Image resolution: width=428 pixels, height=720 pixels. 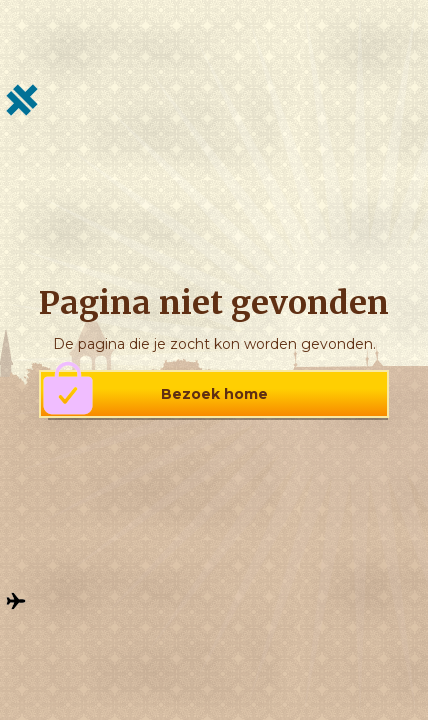 What do you see at coordinates (22, 100) in the screenshot?
I see `capacitor framework logo` at bounding box center [22, 100].